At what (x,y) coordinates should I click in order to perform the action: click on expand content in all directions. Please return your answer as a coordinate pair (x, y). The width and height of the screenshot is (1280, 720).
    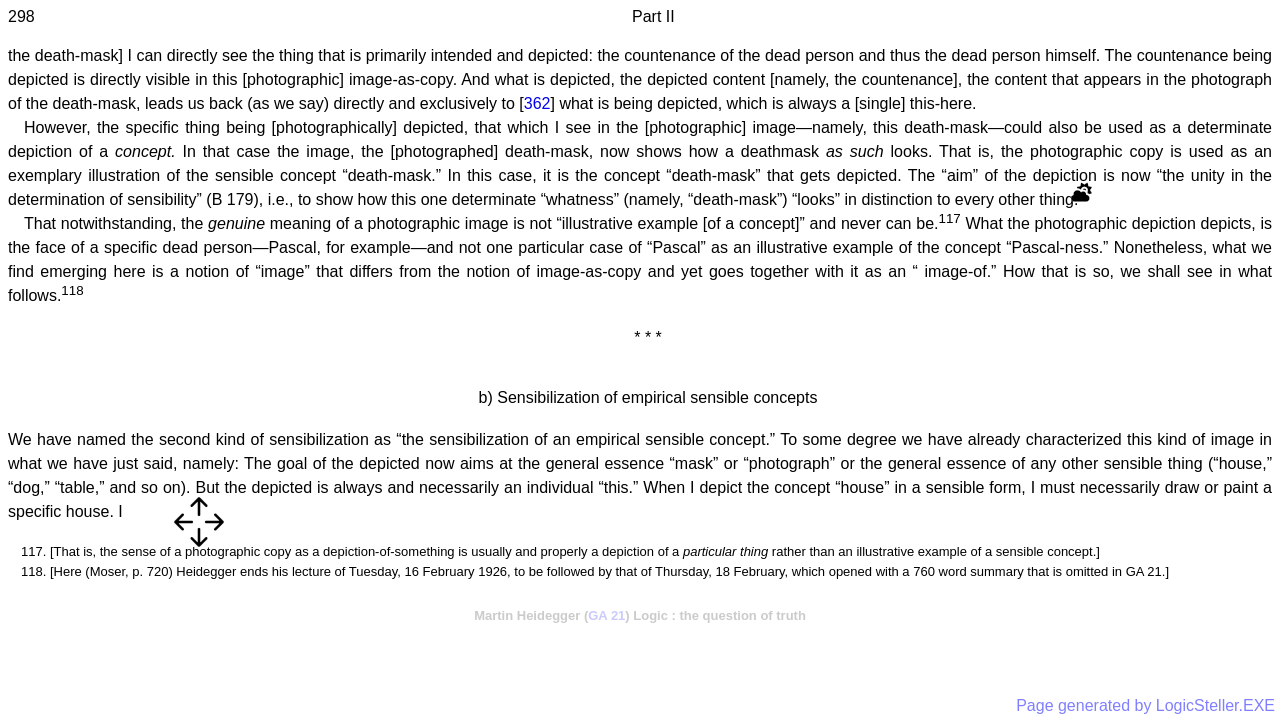
    Looking at the image, I should click on (199, 522).